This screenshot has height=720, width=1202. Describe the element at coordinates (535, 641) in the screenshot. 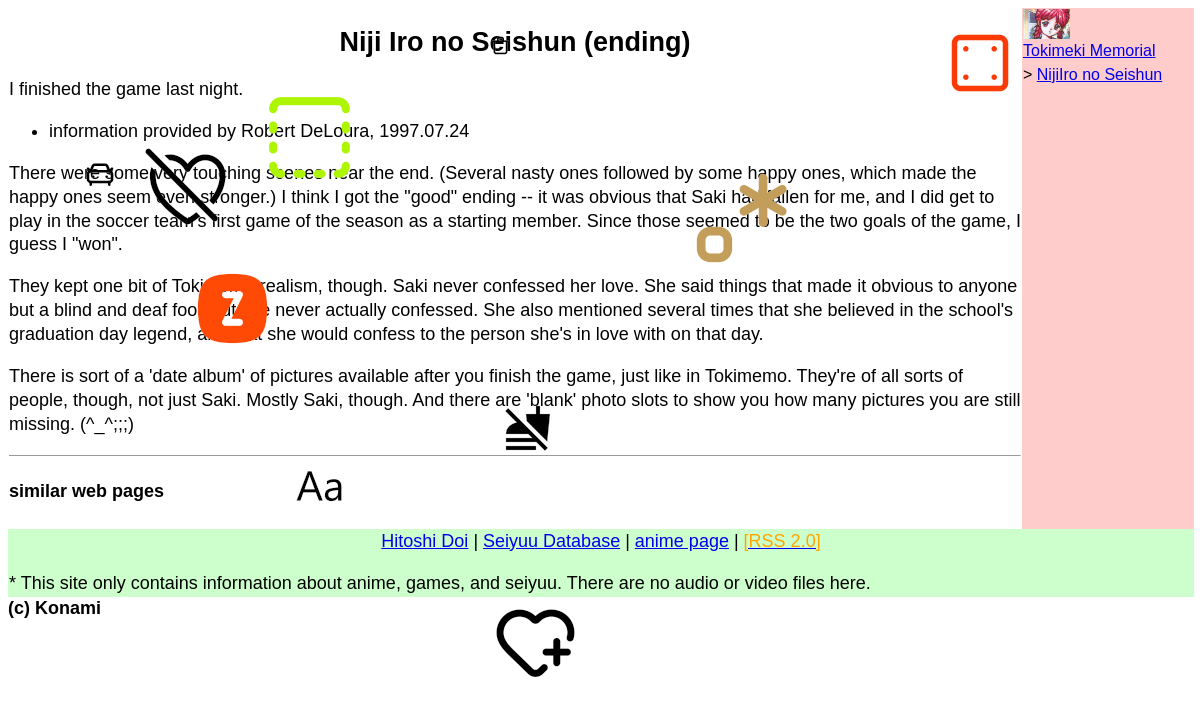

I see `add to favorites` at that location.